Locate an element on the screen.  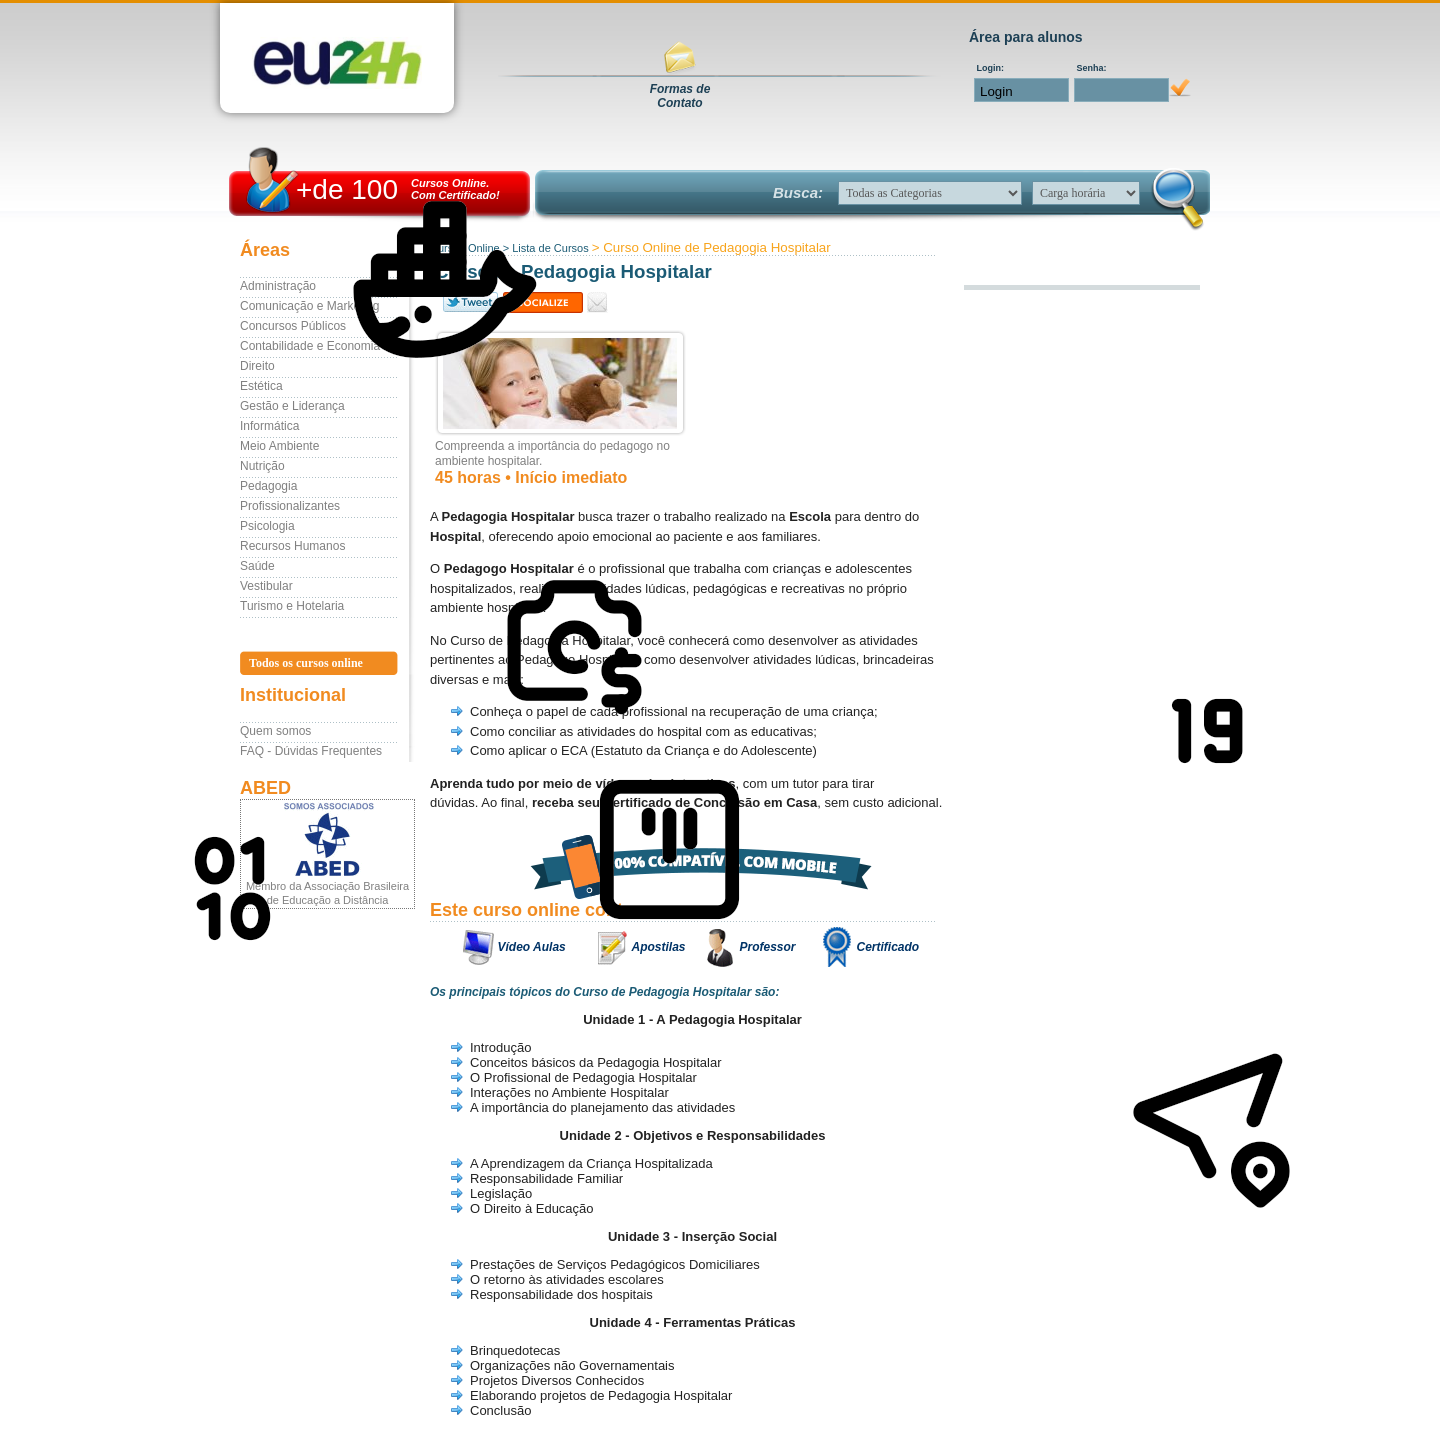
view or edit binary data is located at coordinates (232, 888).